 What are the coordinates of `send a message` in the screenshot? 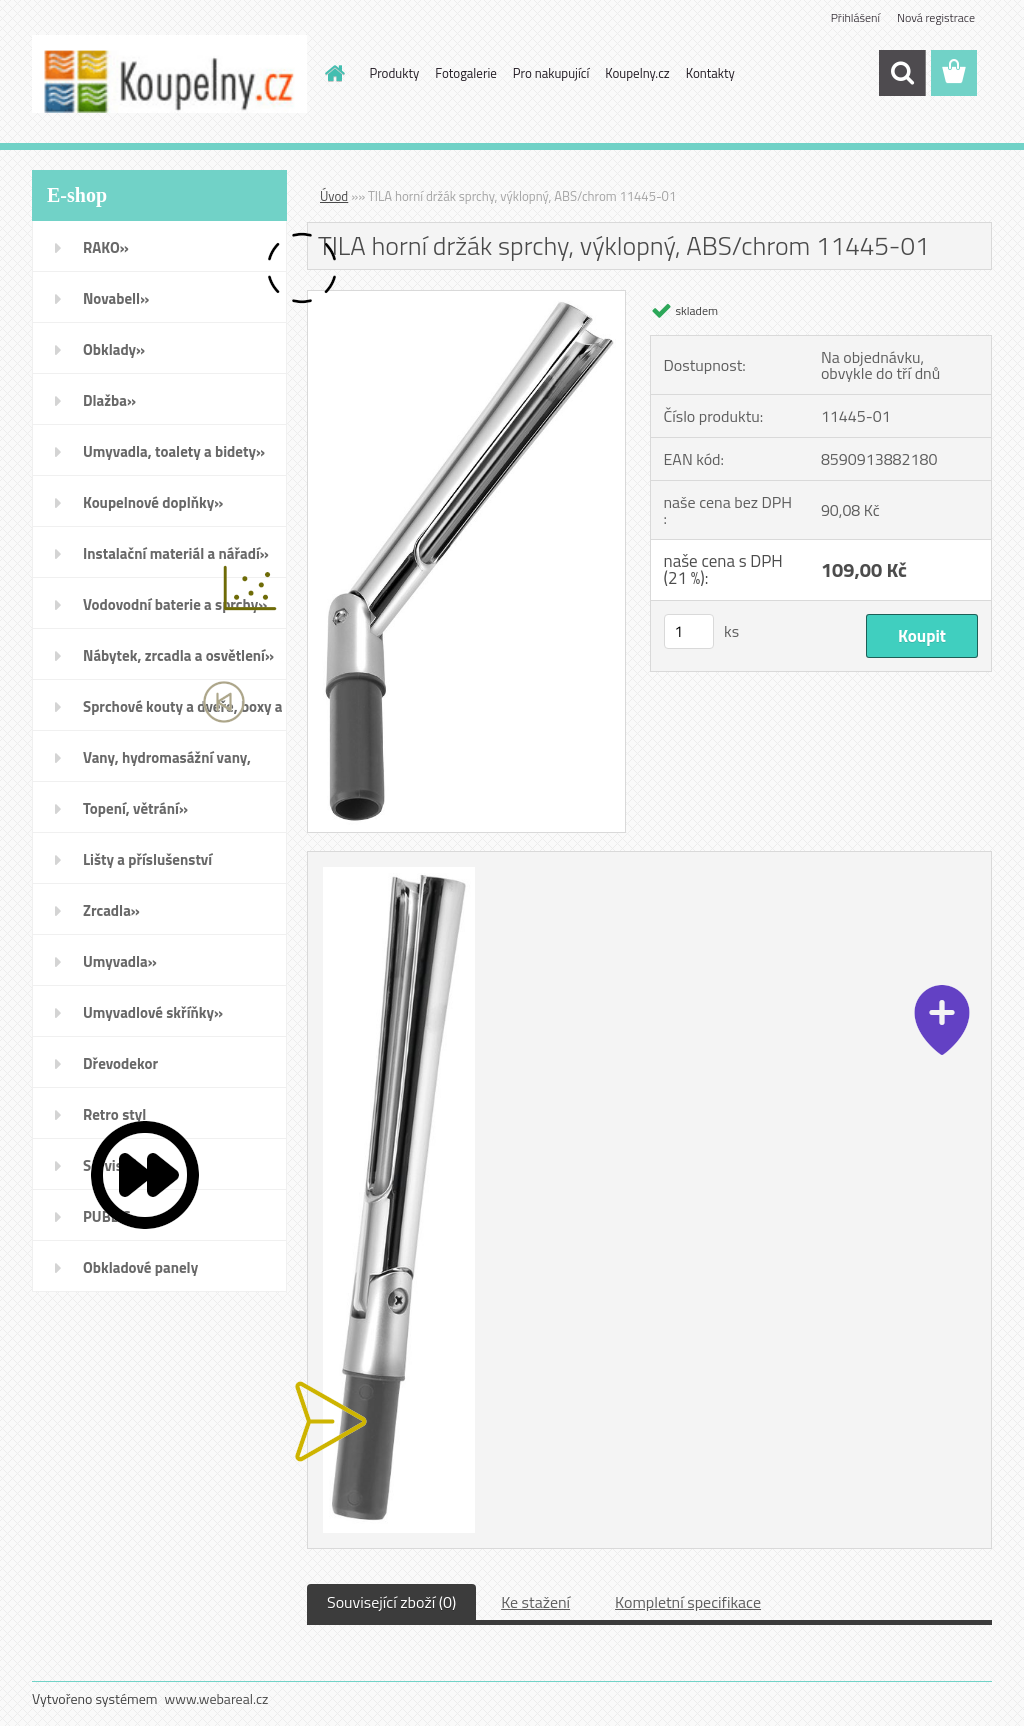 It's located at (326, 1421).